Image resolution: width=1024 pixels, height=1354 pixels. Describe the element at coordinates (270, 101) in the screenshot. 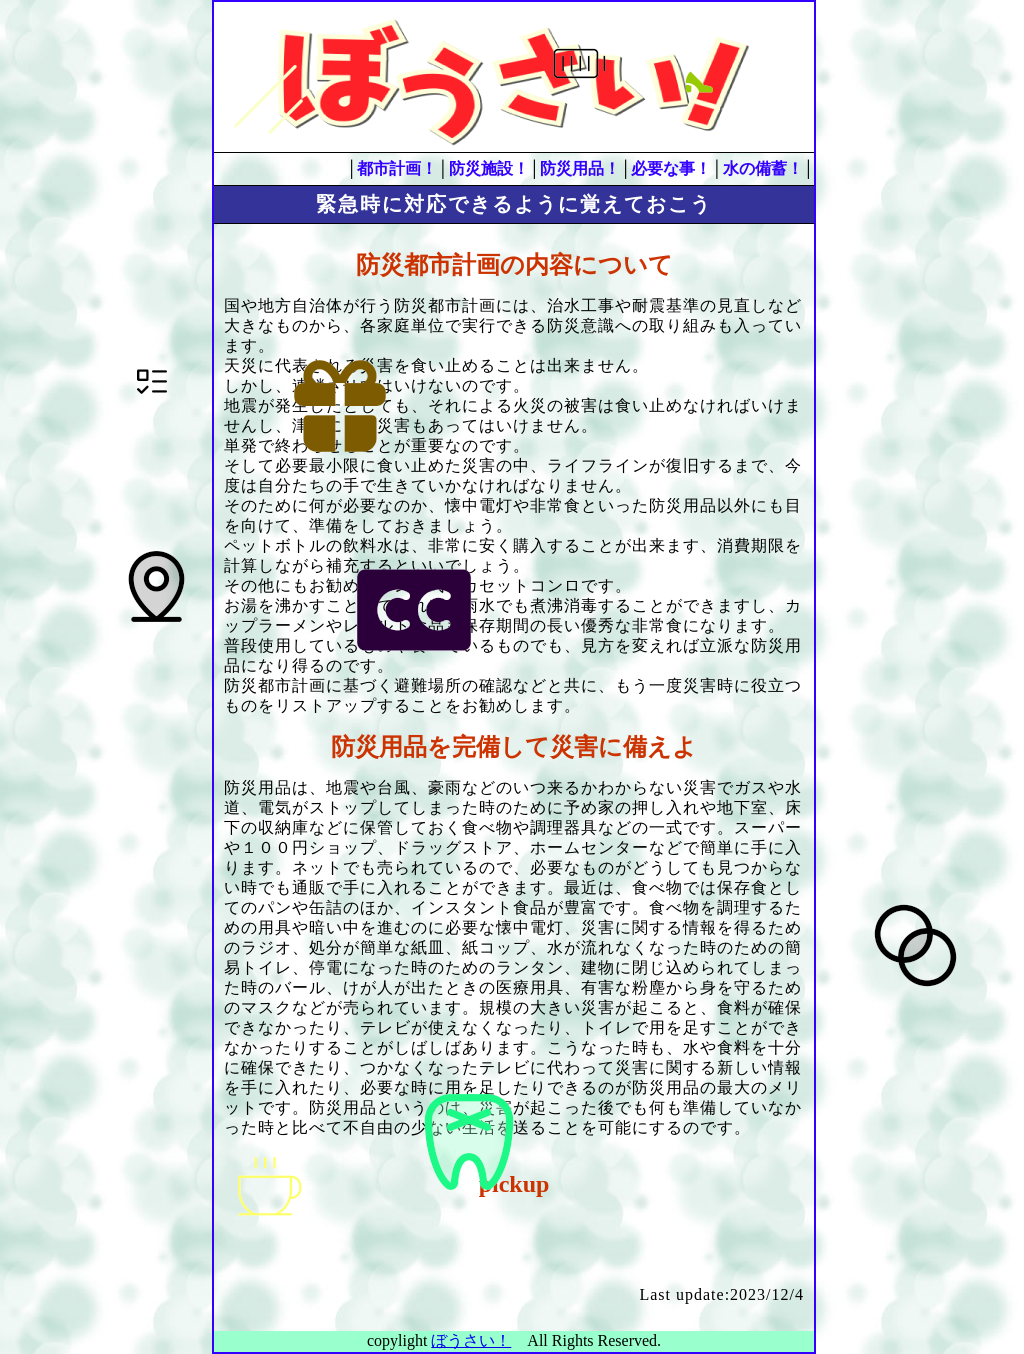

I see `indicates signal strength or connectivity level` at that location.